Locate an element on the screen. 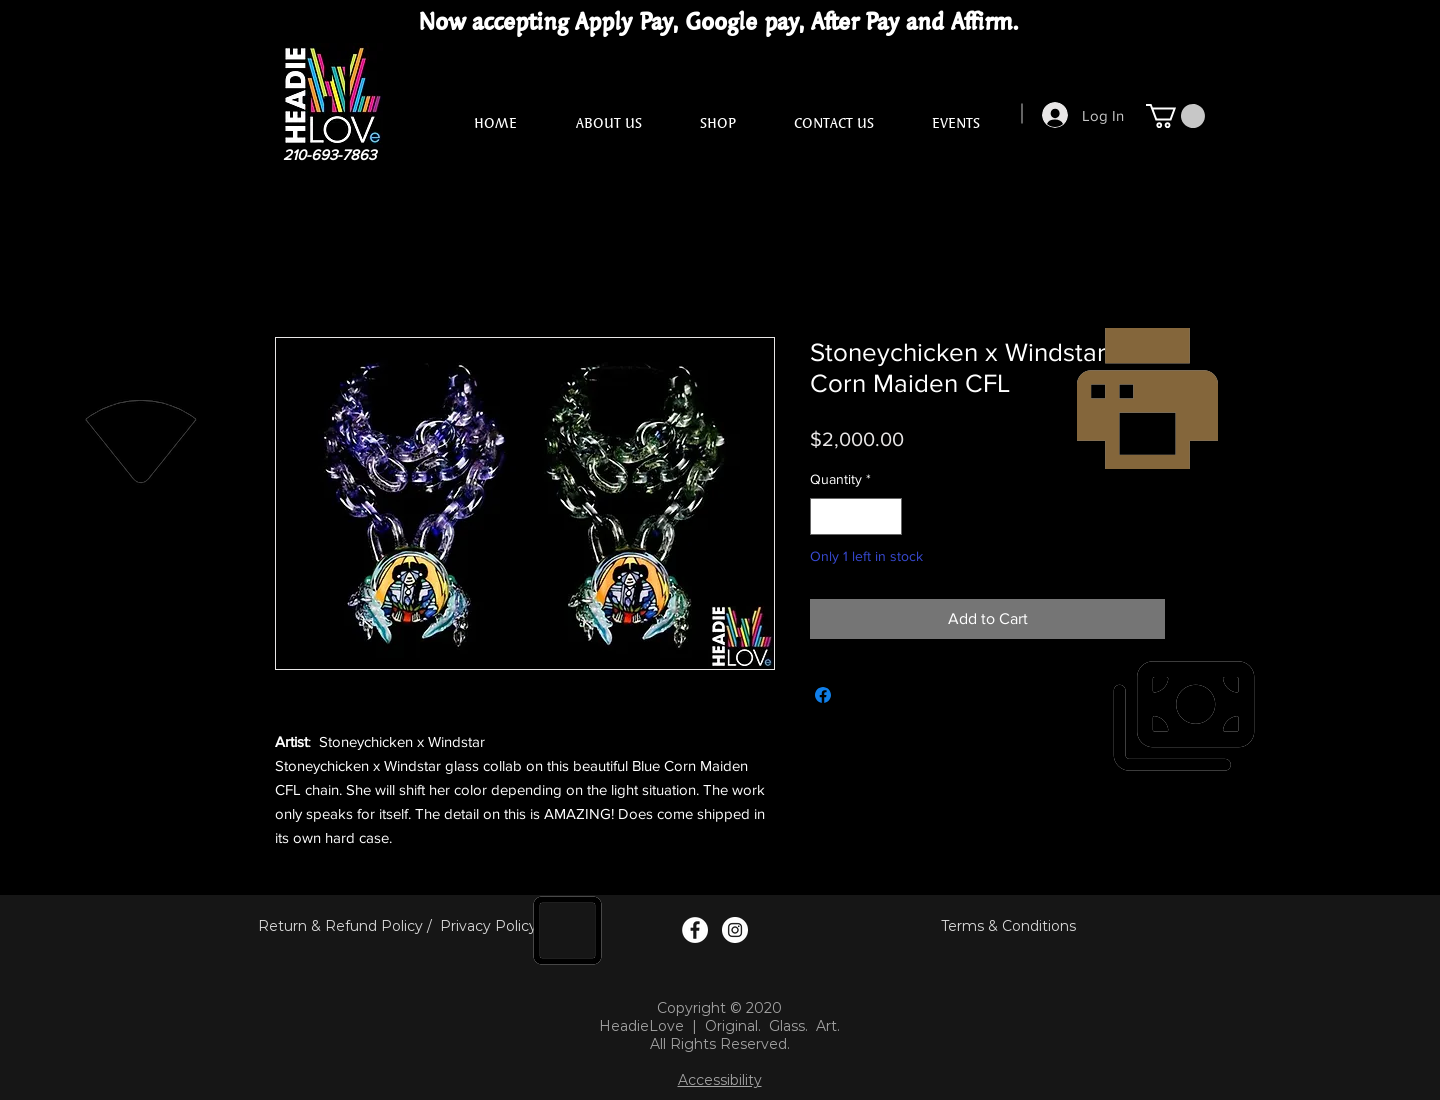 Image resolution: width=1440 pixels, height=1100 pixels. view payment or billing information is located at coordinates (1184, 716).